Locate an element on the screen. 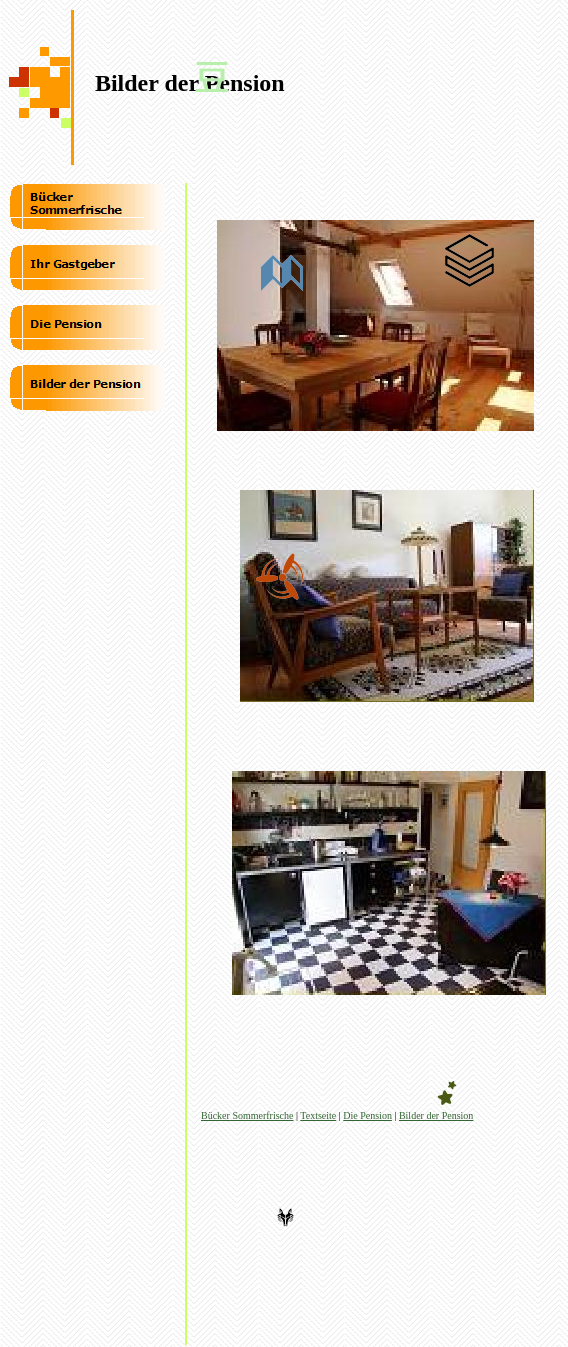  open Anki flashcard application is located at coordinates (447, 1093).